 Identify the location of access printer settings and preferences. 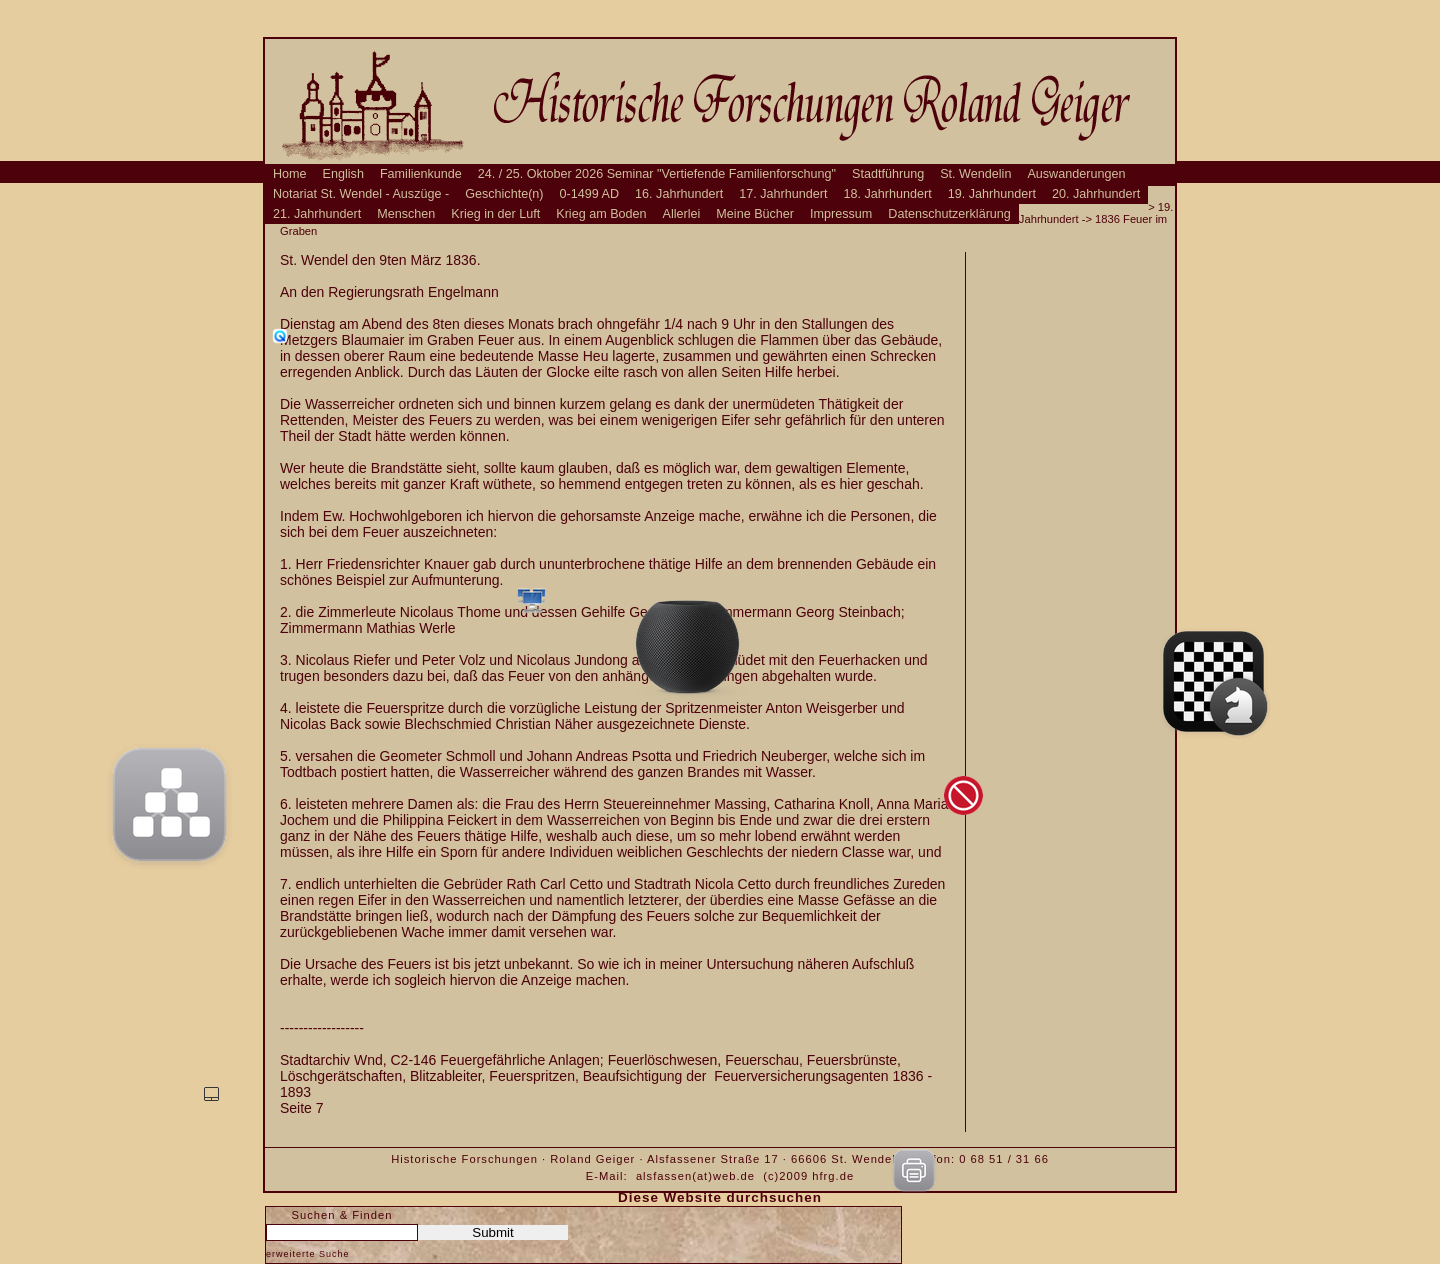
(914, 1171).